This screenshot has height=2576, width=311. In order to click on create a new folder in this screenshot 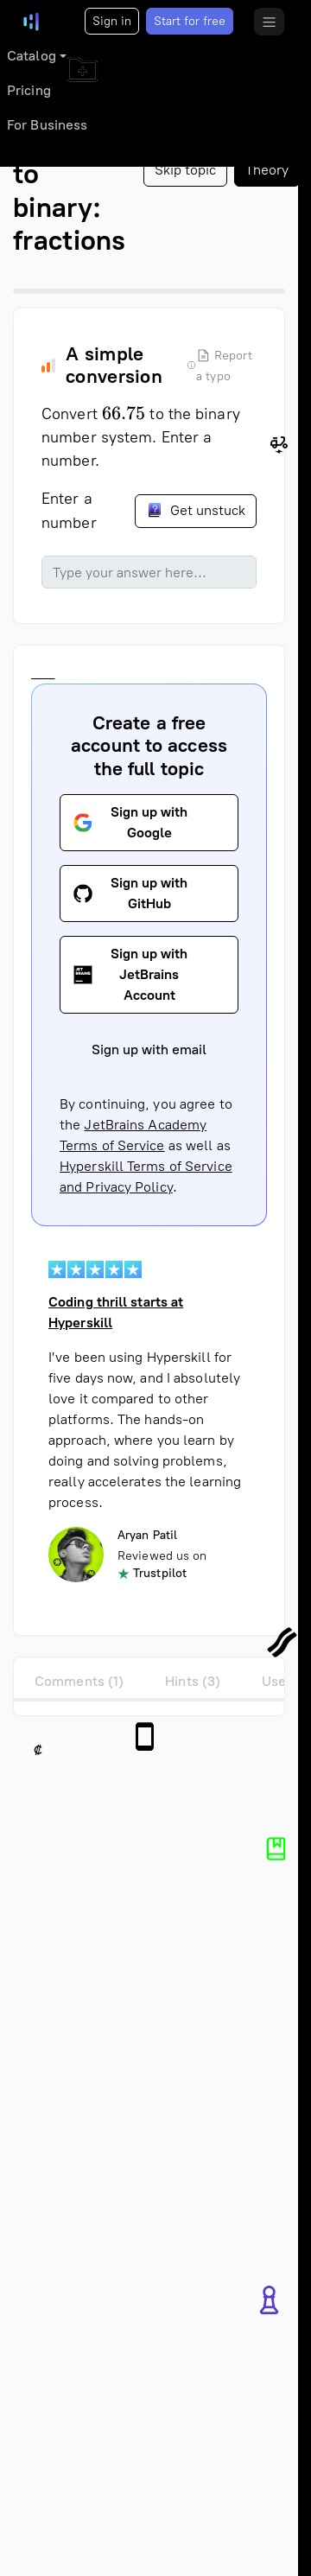, I will do `click(82, 68)`.